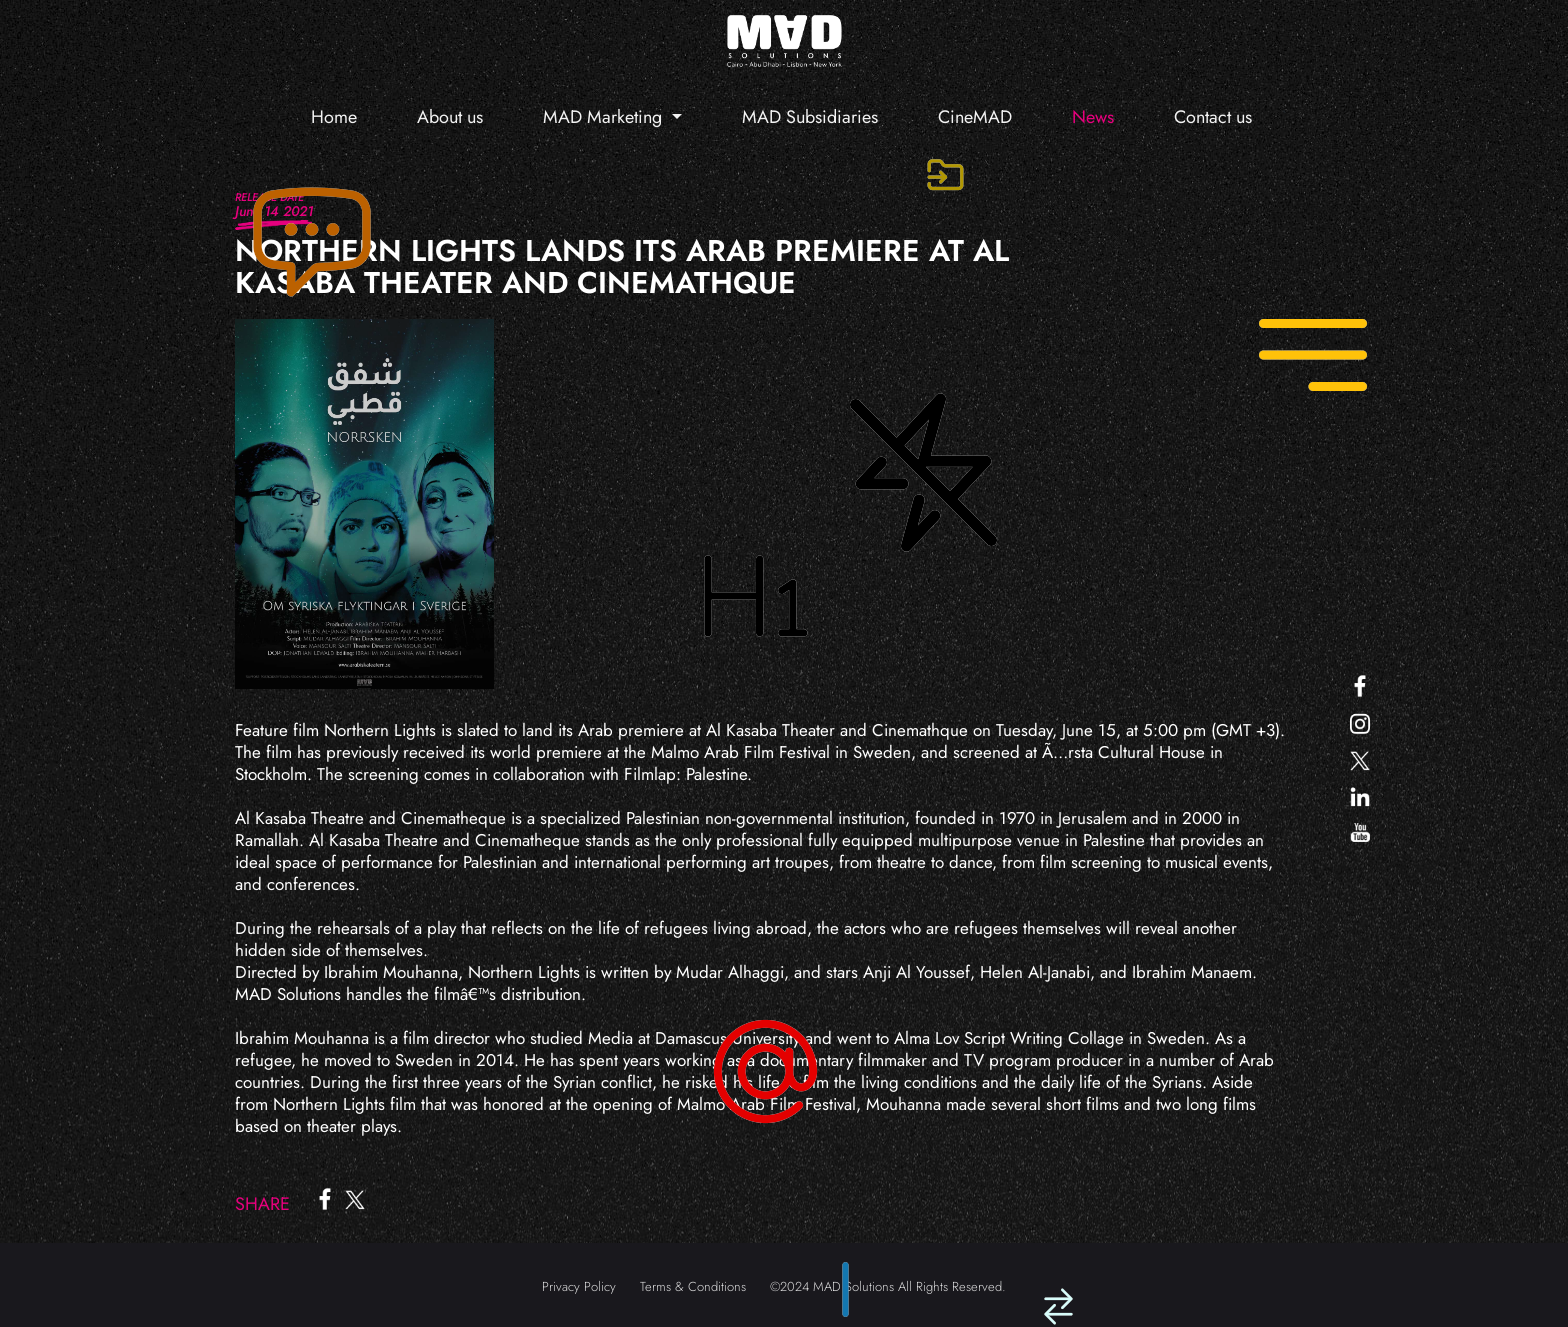 This screenshot has width=1568, height=1327. Describe the element at coordinates (945, 175) in the screenshot. I see `import files into folder` at that location.